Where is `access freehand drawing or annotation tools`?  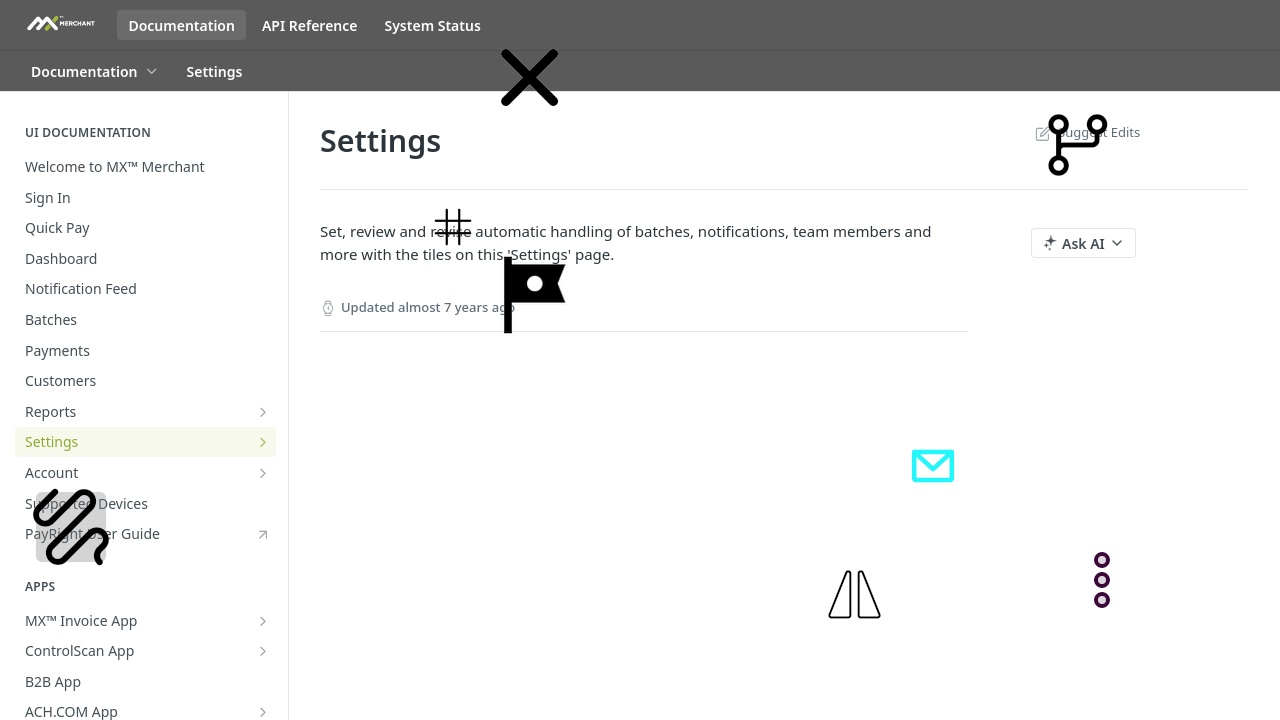 access freehand drawing or annotation tools is located at coordinates (71, 527).